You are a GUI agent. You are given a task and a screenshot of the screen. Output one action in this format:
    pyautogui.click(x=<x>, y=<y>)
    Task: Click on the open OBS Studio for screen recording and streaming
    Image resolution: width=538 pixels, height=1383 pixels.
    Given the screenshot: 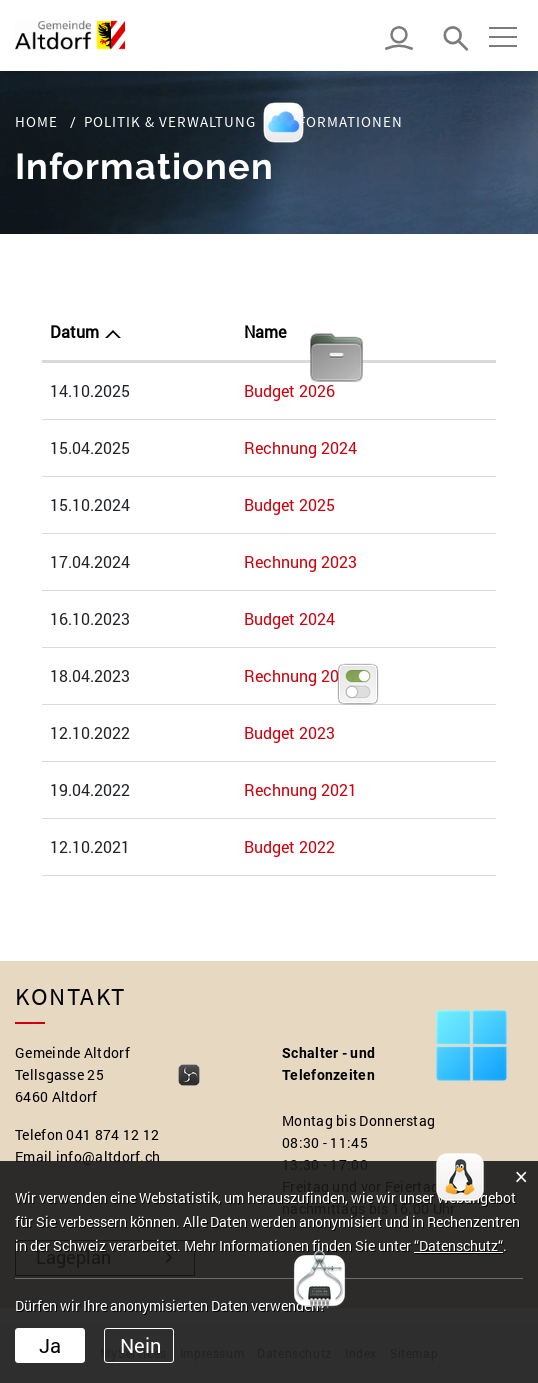 What is the action you would take?
    pyautogui.click(x=189, y=1075)
    